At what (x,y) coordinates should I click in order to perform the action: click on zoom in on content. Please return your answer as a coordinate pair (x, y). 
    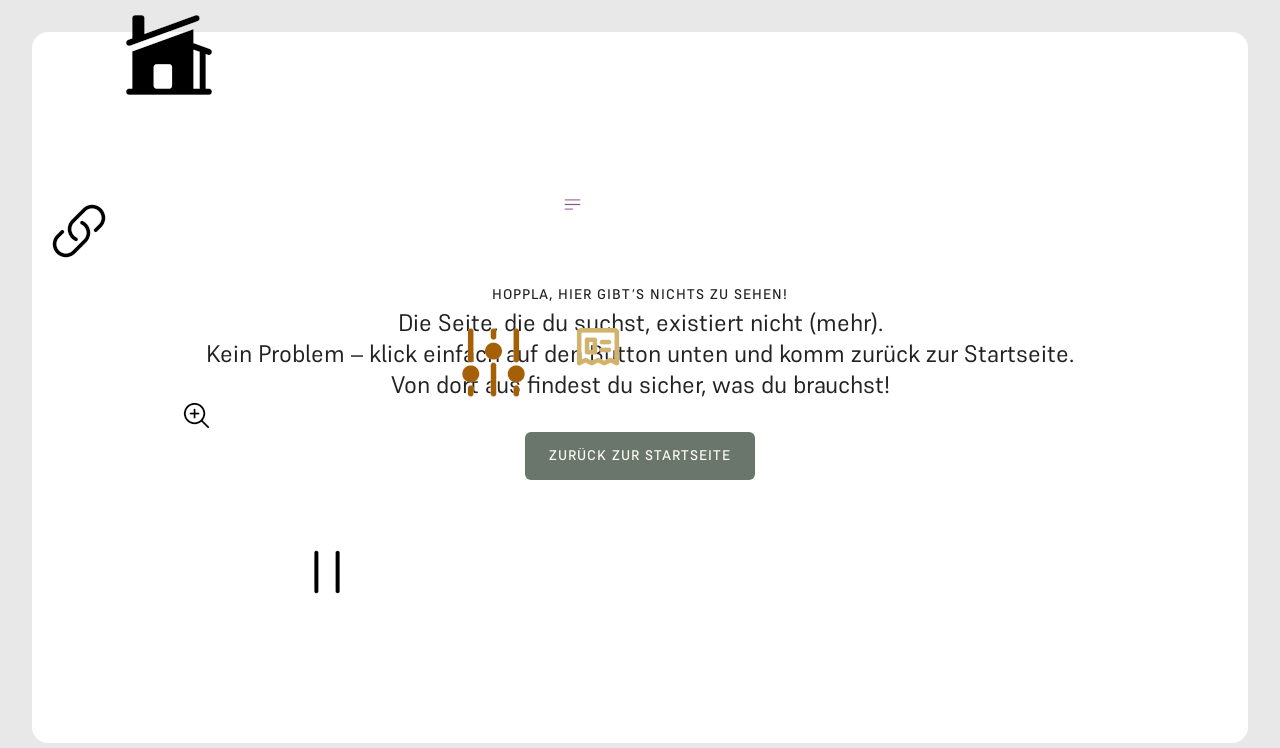
    Looking at the image, I should click on (196, 415).